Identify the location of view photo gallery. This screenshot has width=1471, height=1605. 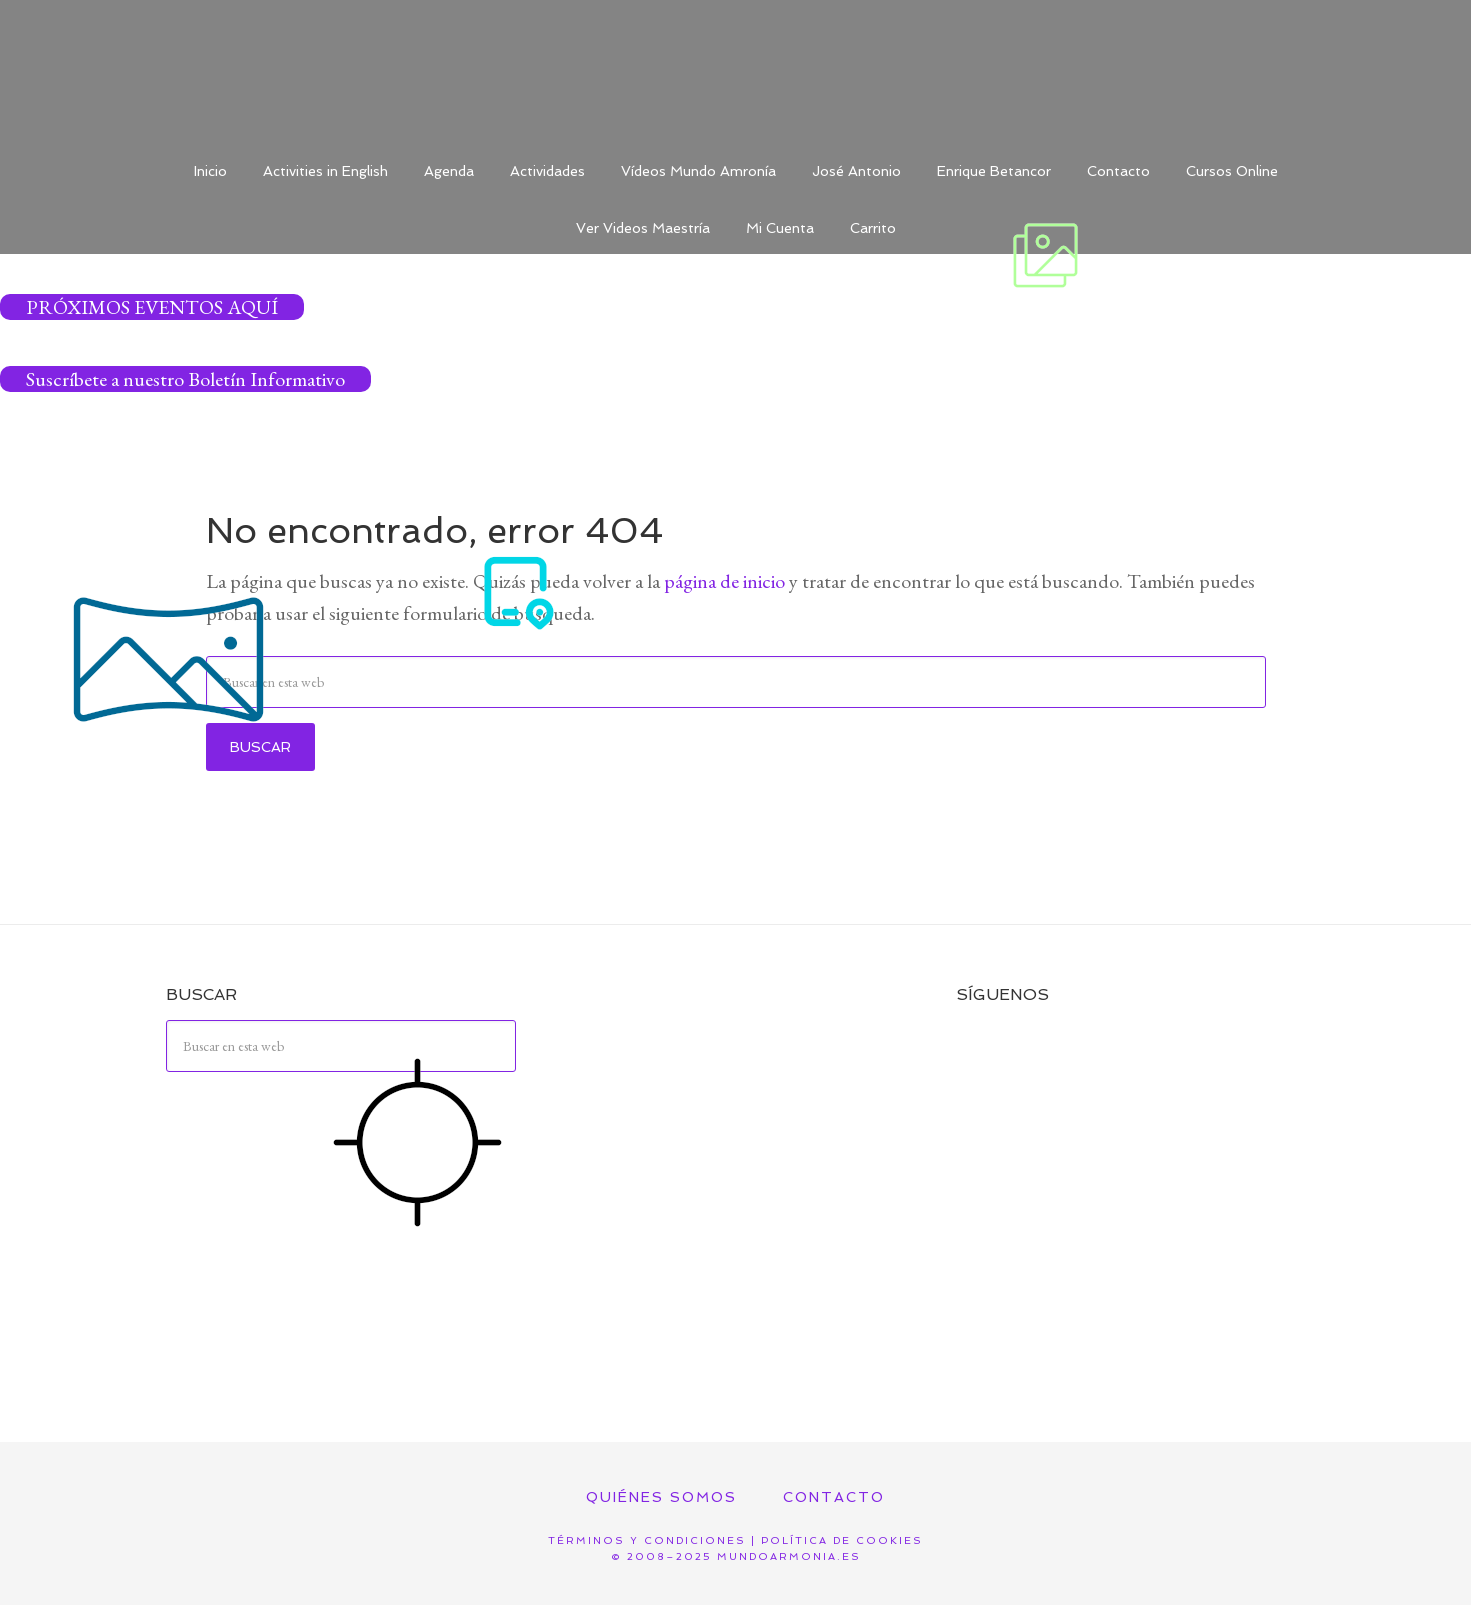
(1045, 255).